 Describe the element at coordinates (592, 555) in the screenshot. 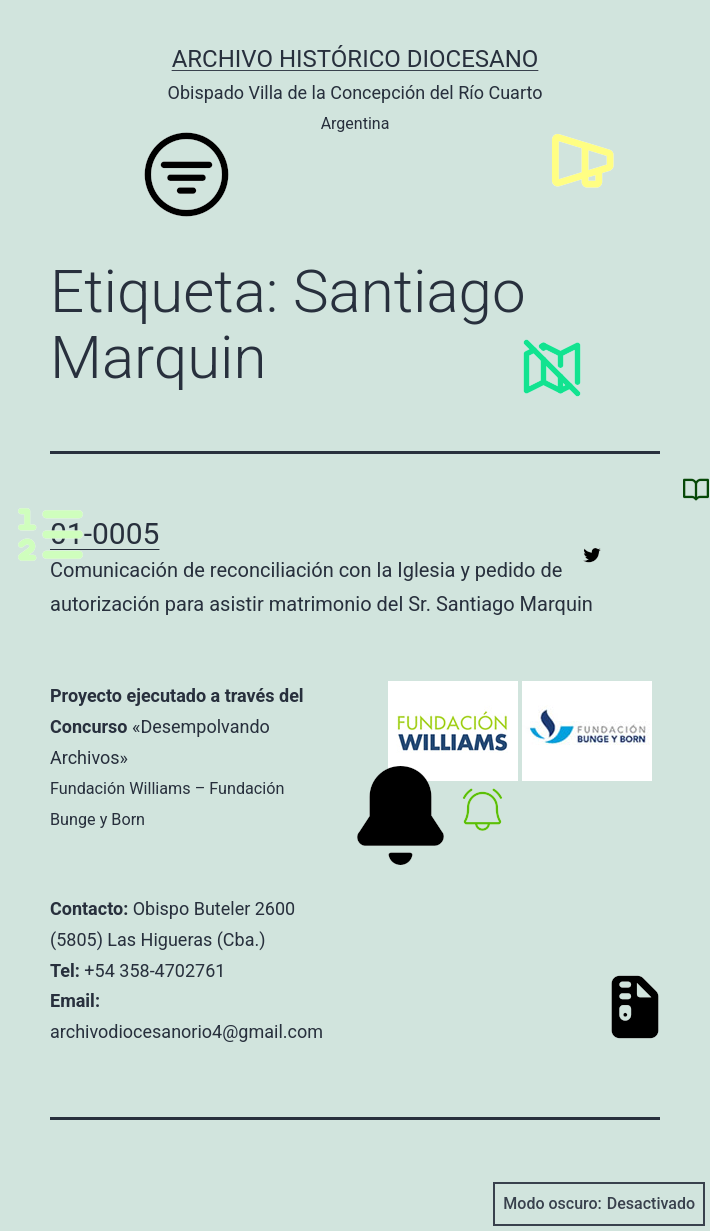

I see `share to Twitter` at that location.